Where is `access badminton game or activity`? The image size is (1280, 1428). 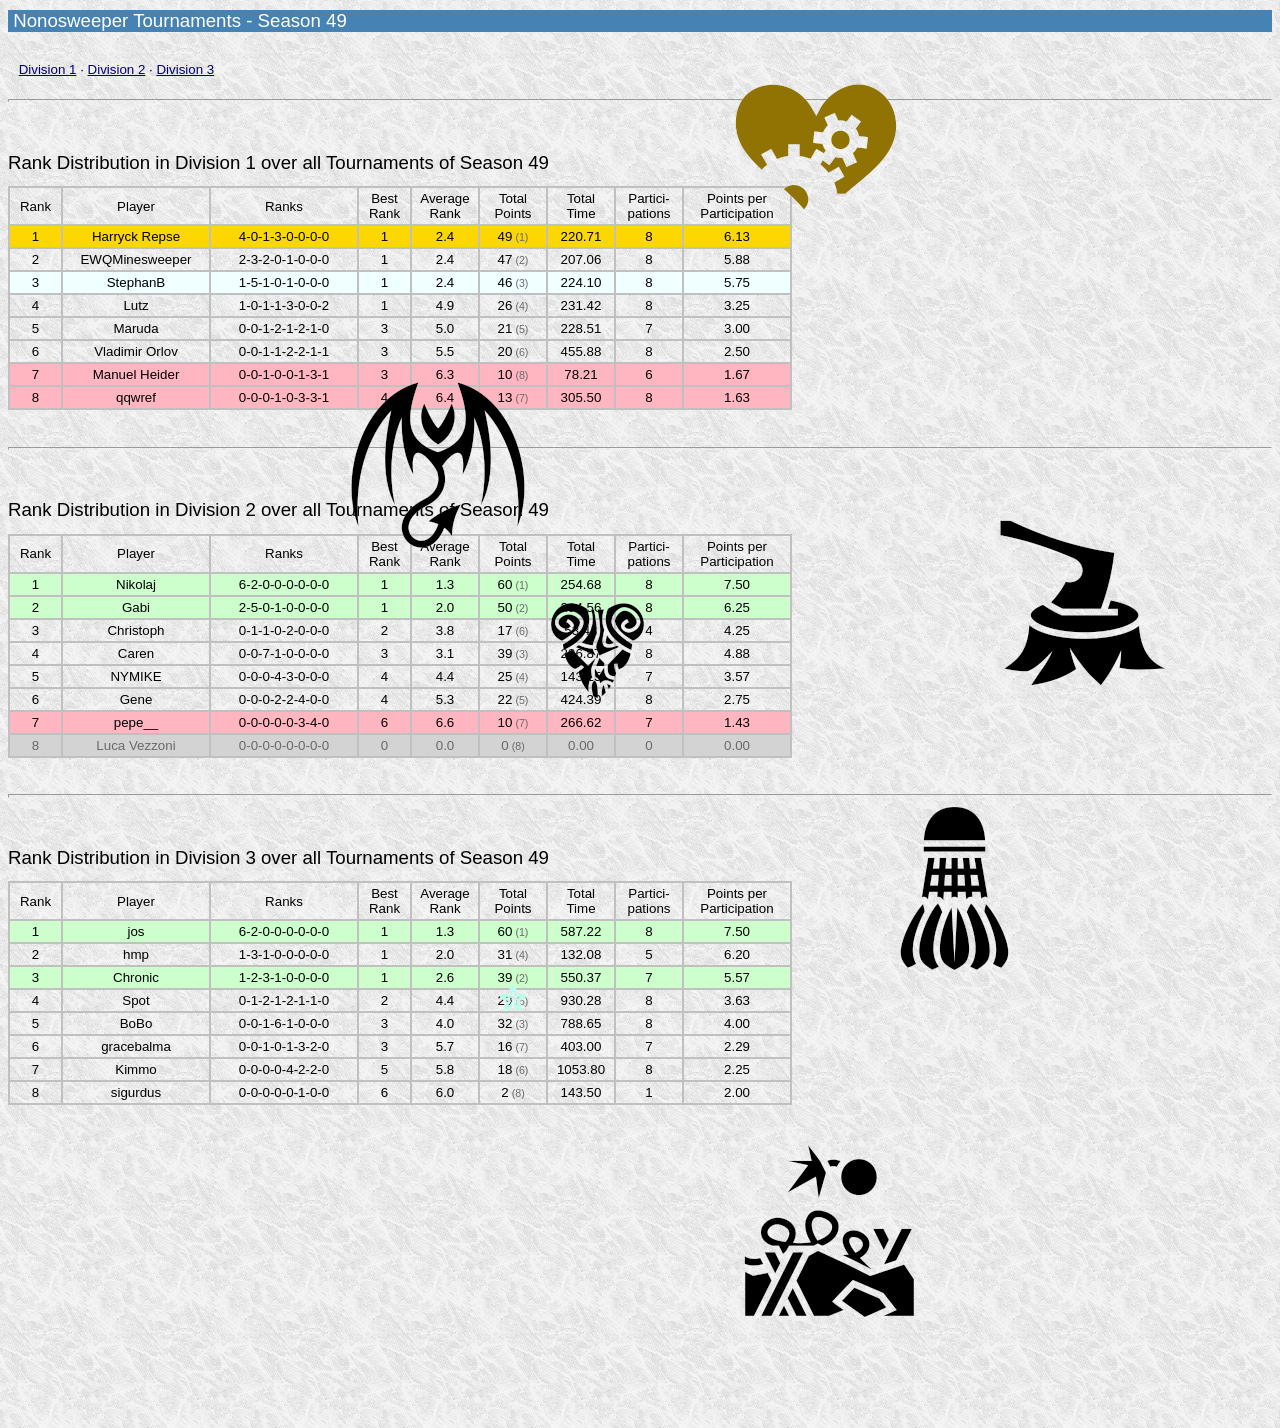 access badminton game or activity is located at coordinates (954, 888).